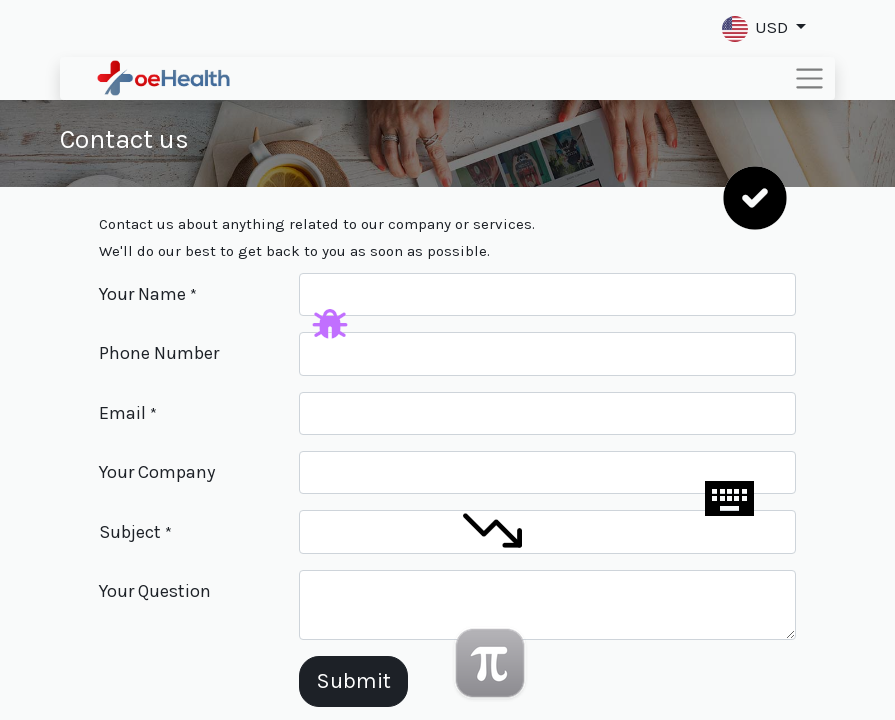 The height and width of the screenshot is (720, 895). Describe the element at coordinates (492, 530) in the screenshot. I see `indicates a downward trend or declining metrics` at that location.